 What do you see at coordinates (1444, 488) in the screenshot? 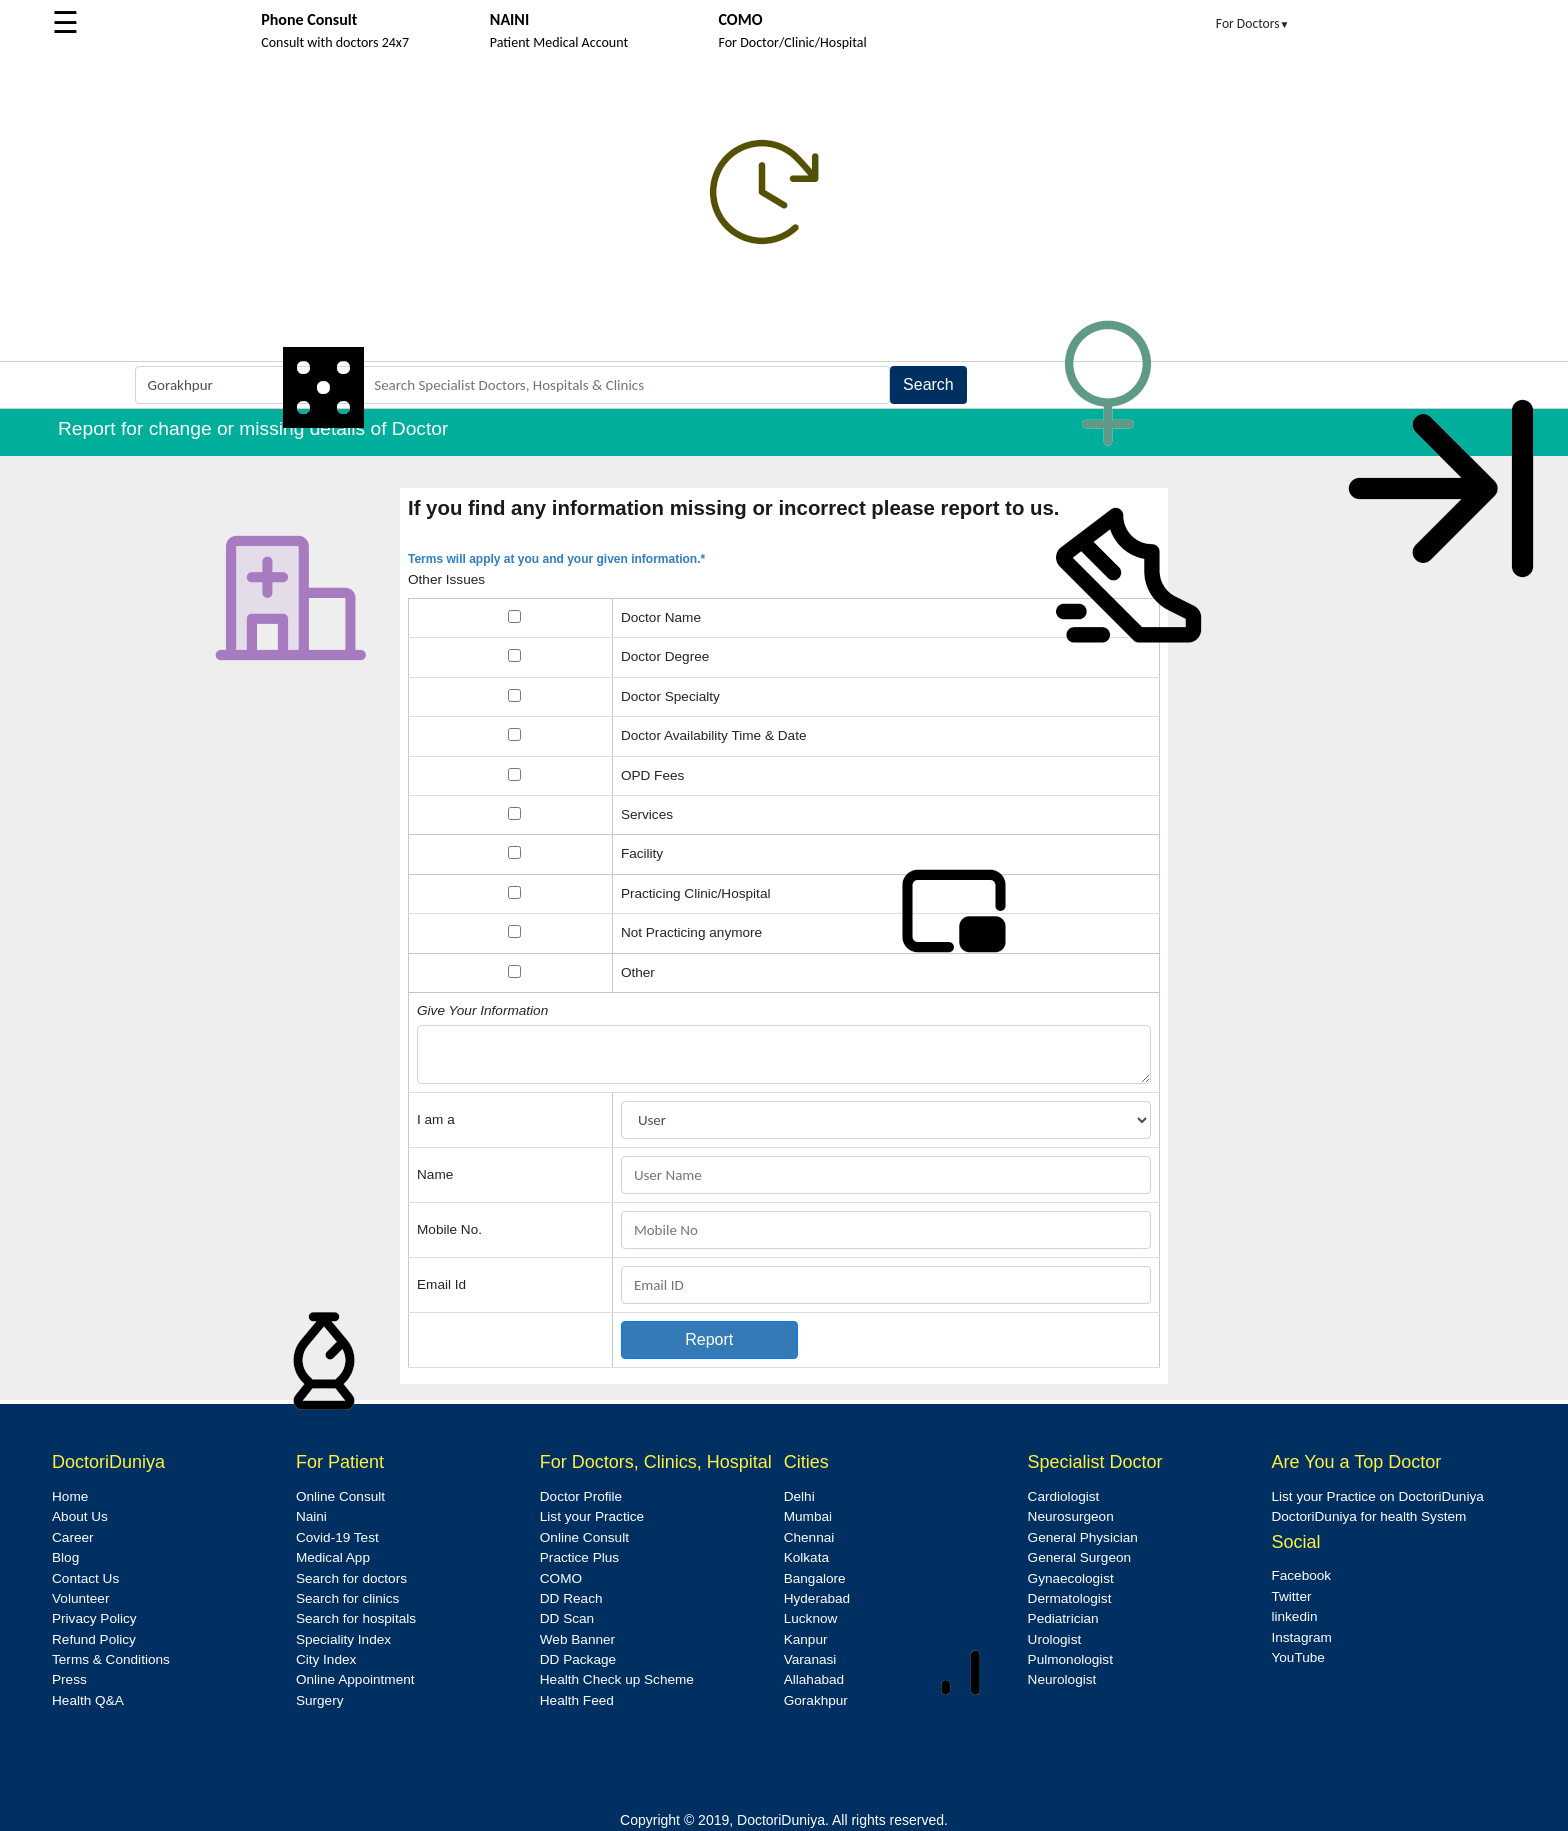
I see `navigate to the next item or page` at bounding box center [1444, 488].